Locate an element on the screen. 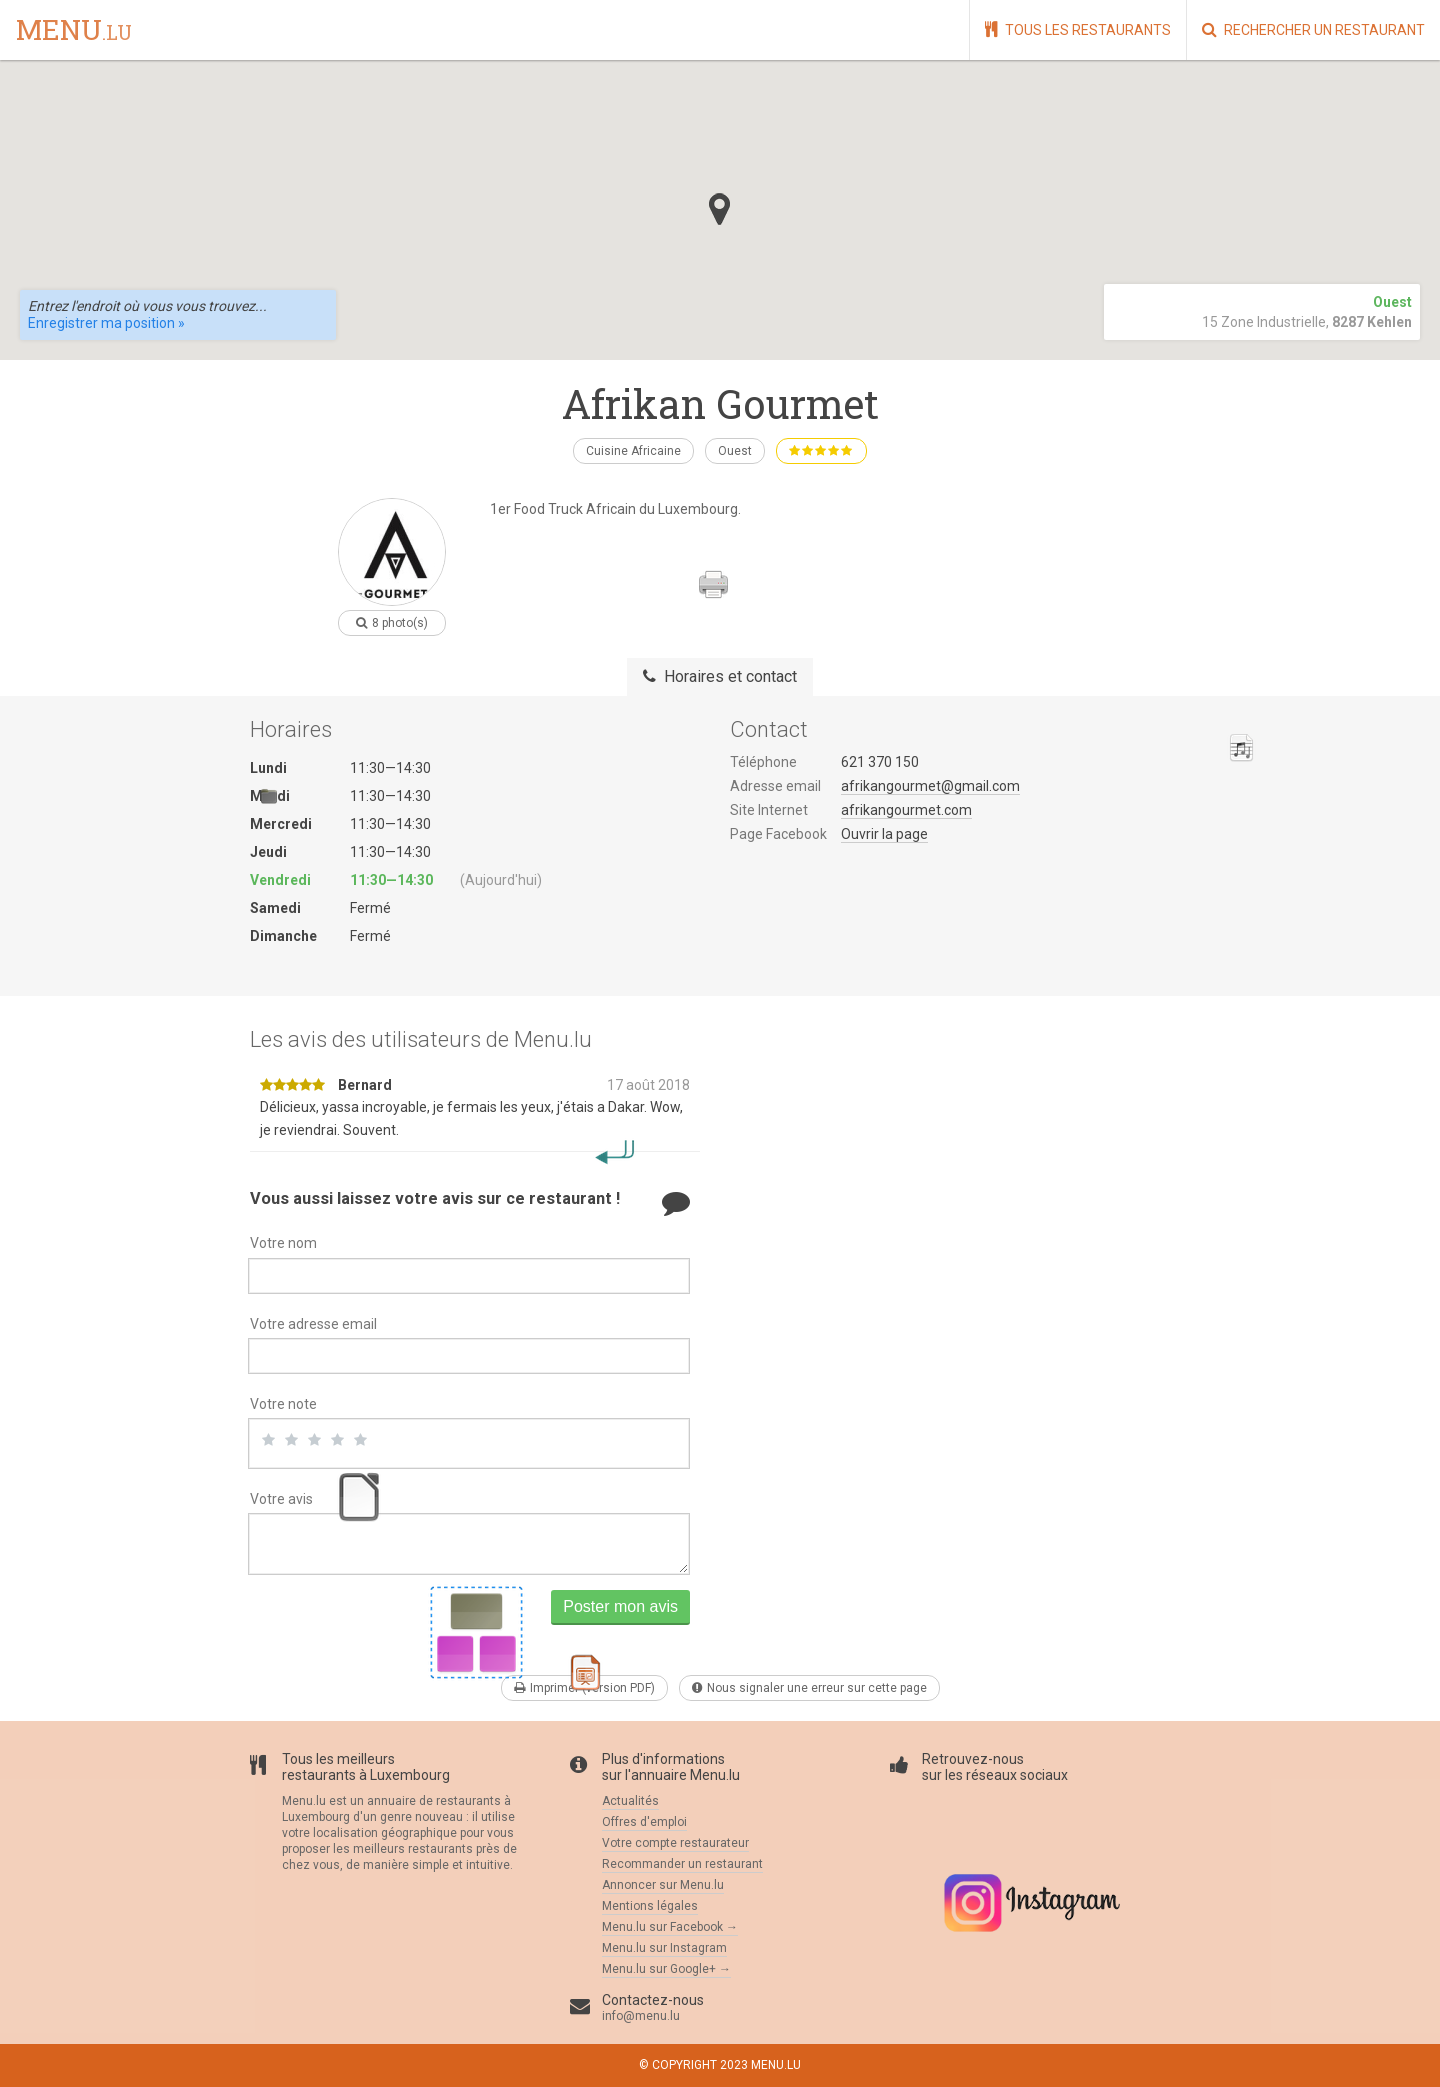 The image size is (1440, 2087). print the current document is located at coordinates (713, 584).